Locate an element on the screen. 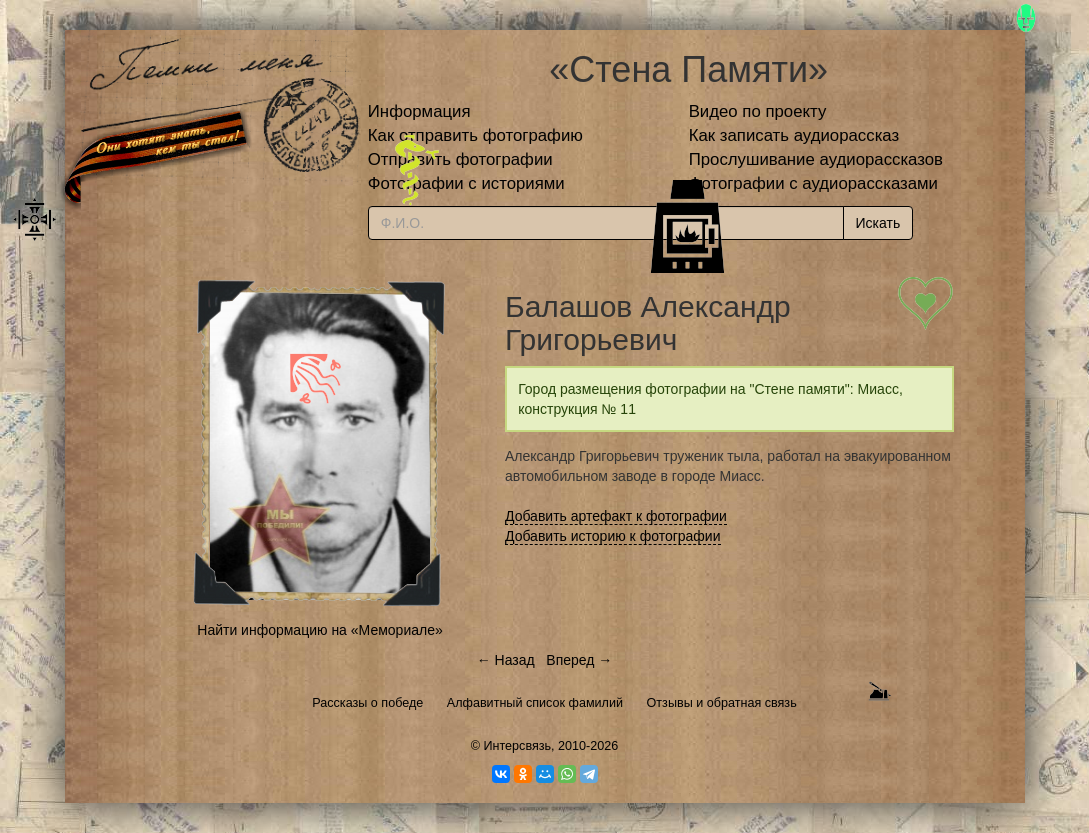 This screenshot has height=833, width=1089. butter ingredient in a cooking or recipe game is located at coordinates (880, 691).